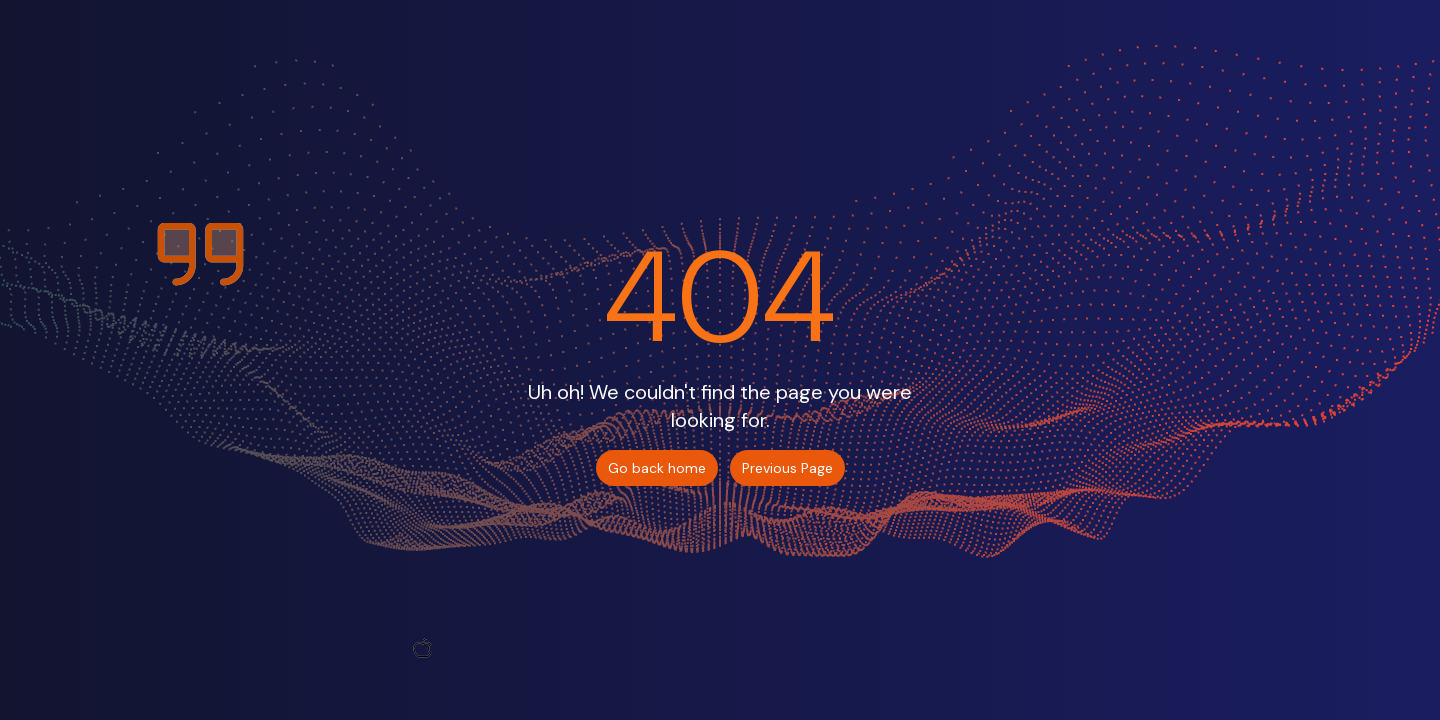 This screenshot has height=720, width=1440. Describe the element at coordinates (423, 649) in the screenshot. I see `sign in with Apple` at that location.